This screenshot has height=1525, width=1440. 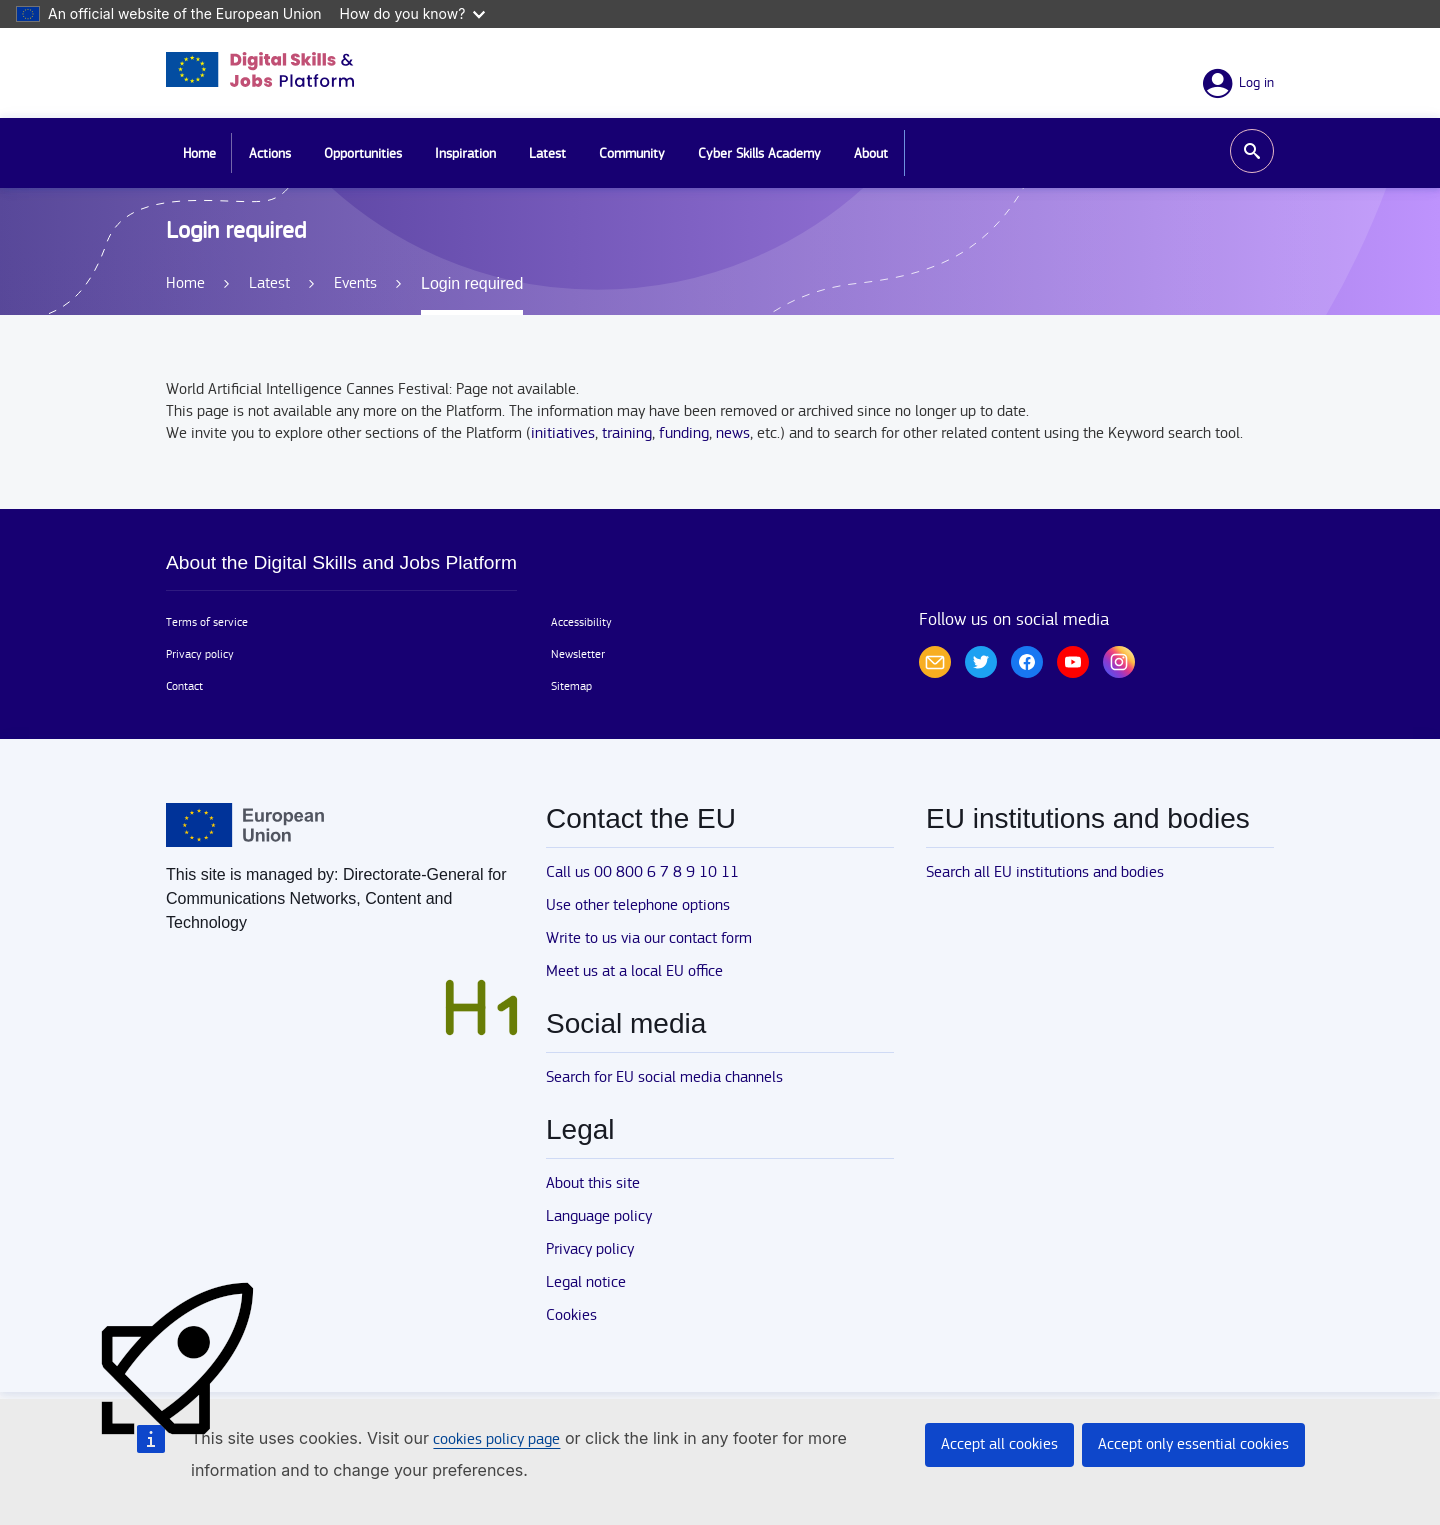 I want to click on launch or deploy a project, so click(x=177, y=1358).